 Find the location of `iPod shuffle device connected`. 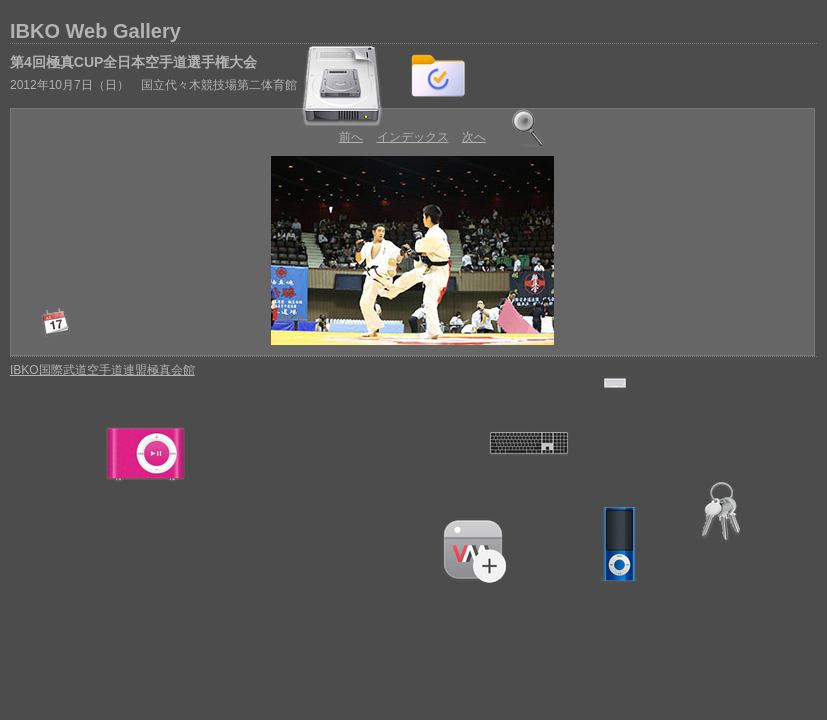

iPod shuffle device connected is located at coordinates (145, 439).